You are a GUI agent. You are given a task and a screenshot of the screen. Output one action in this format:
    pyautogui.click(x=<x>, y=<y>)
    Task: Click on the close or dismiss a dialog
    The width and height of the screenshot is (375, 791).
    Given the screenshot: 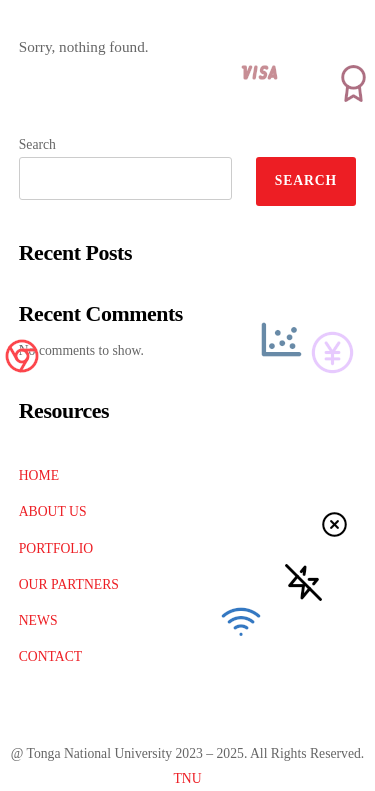 What is the action you would take?
    pyautogui.click(x=334, y=524)
    